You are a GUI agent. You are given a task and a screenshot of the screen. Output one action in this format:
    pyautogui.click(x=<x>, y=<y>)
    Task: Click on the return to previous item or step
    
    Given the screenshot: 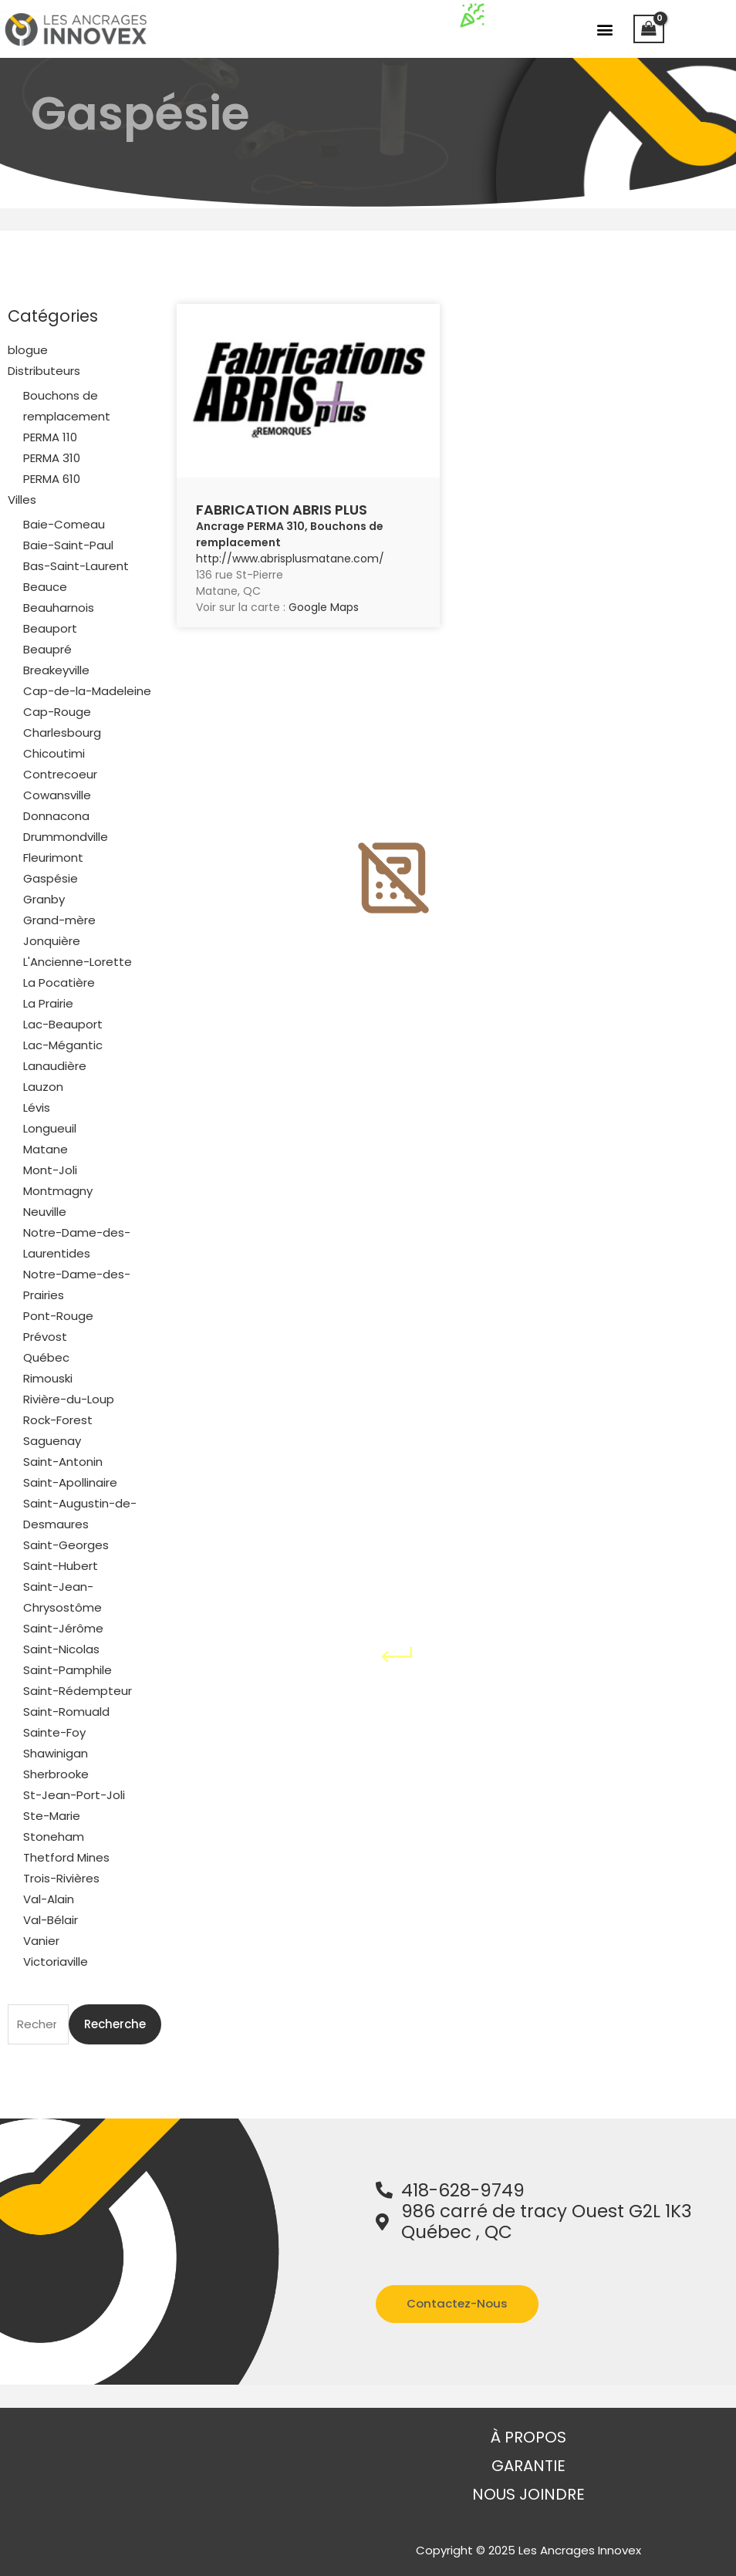 What is the action you would take?
    pyautogui.click(x=397, y=1654)
    